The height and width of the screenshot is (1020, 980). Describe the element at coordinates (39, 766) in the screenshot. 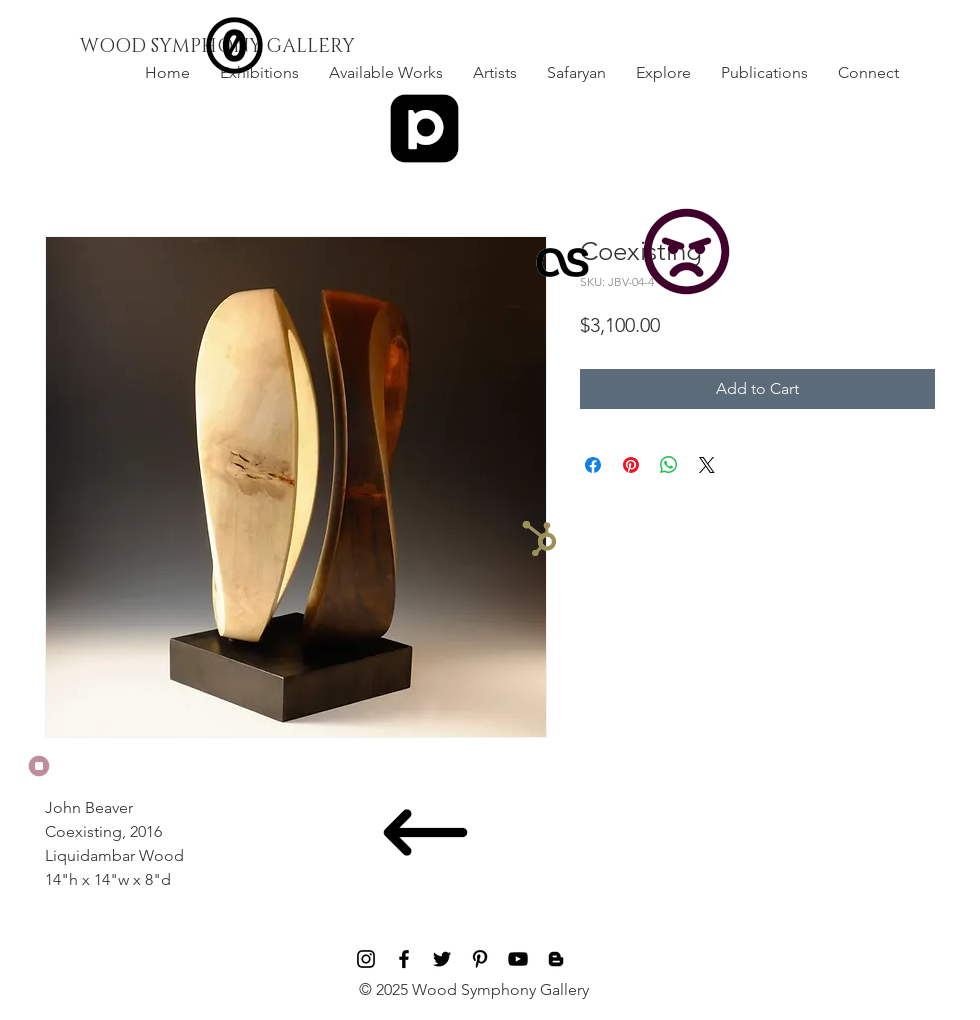

I see `stop media playback` at that location.